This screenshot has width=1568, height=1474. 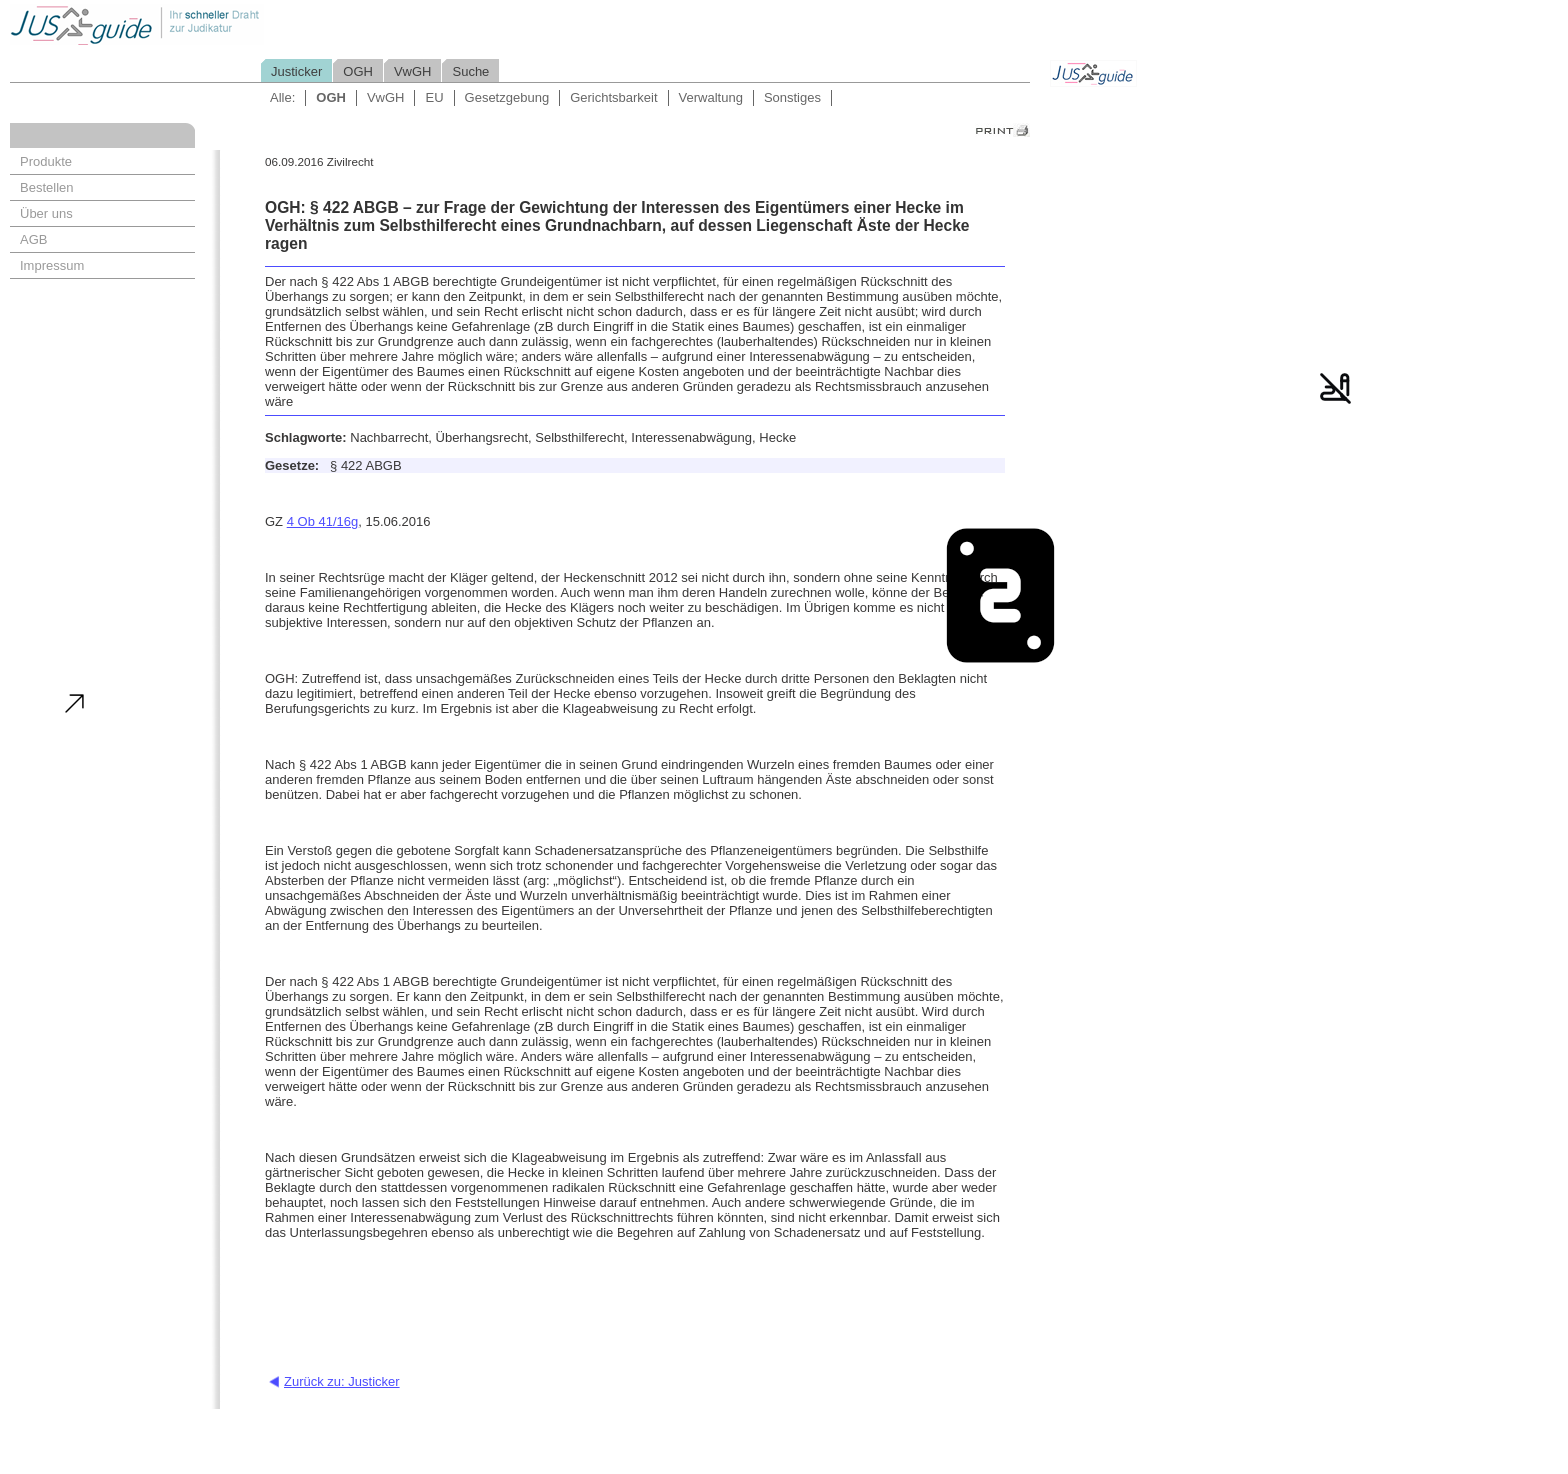 What do you see at coordinates (74, 703) in the screenshot?
I see `open link in new tab or window` at bounding box center [74, 703].